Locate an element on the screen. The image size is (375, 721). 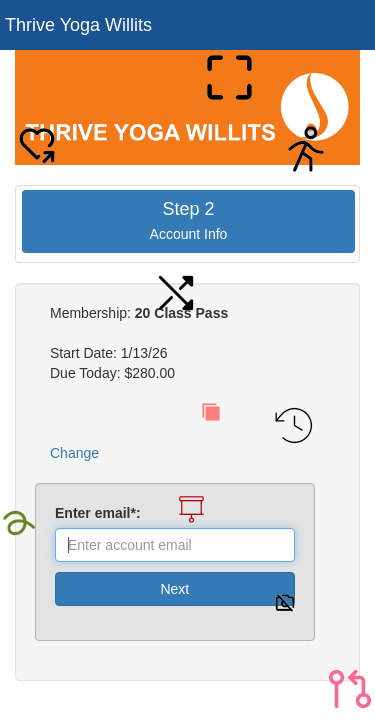
walking directions or pedestrian navigation mode is located at coordinates (306, 149).